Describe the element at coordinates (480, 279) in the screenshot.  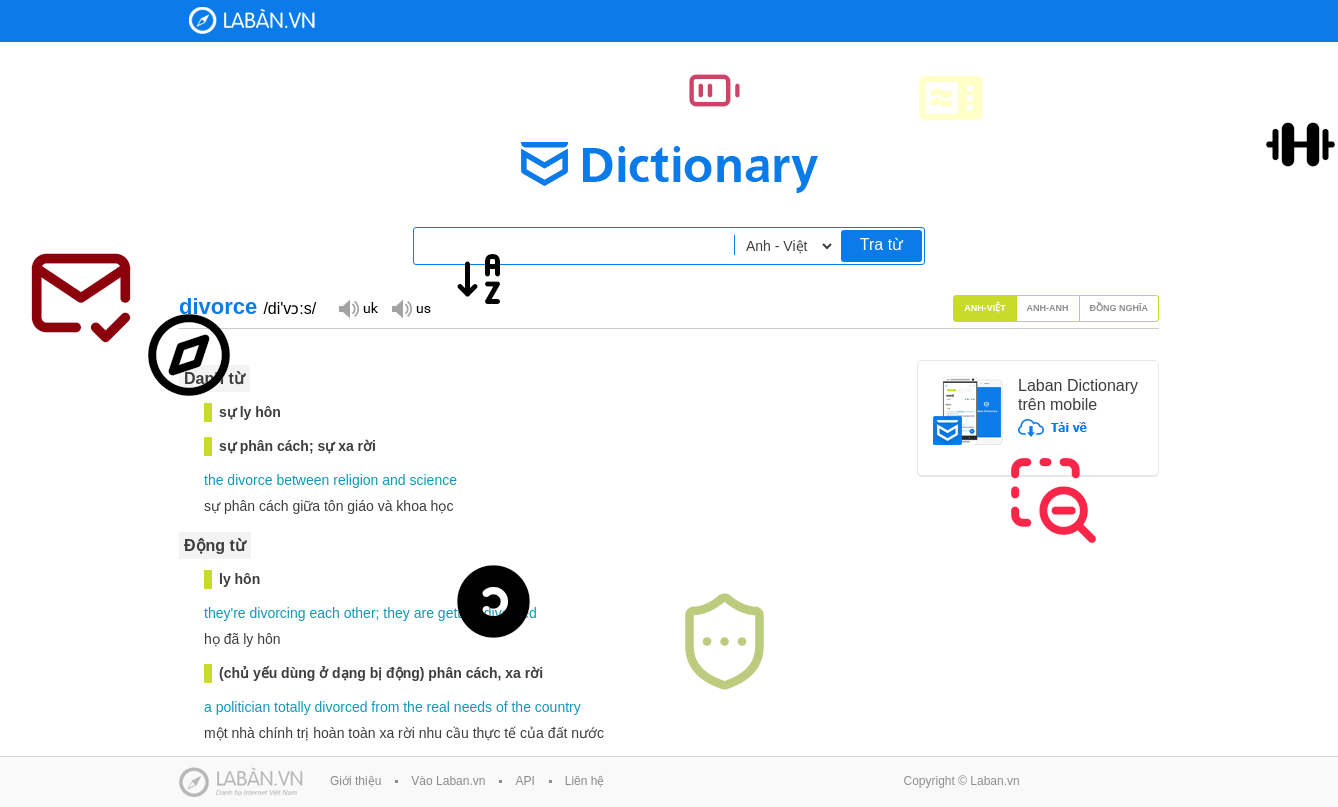
I see `sort items alphabetically A to Z` at that location.